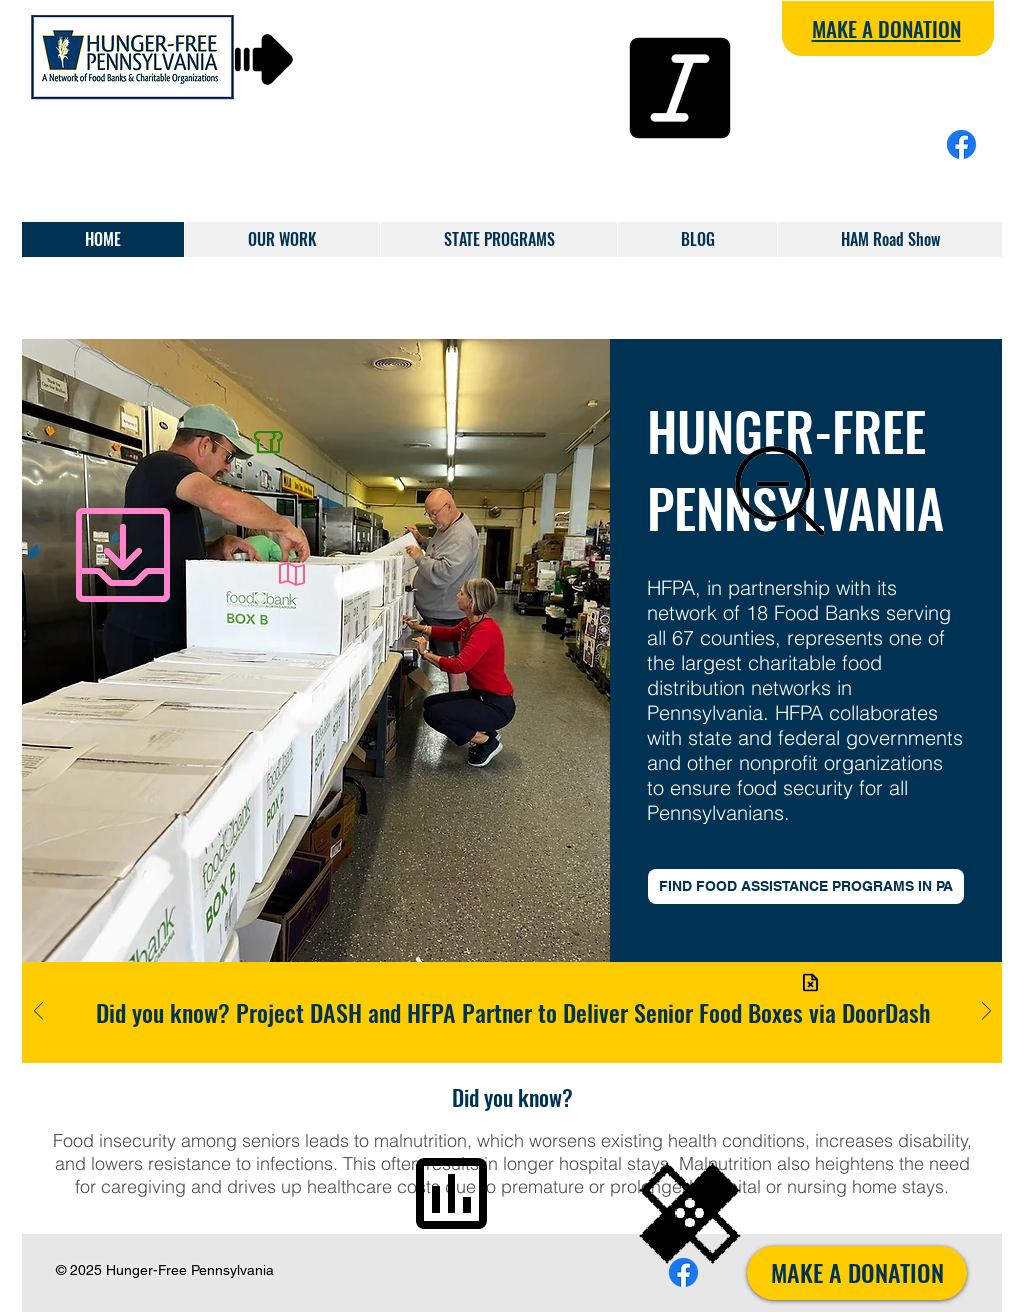 The width and height of the screenshot is (1024, 1312). Describe the element at coordinates (264, 59) in the screenshot. I see `skip forward or advance to next item` at that location.